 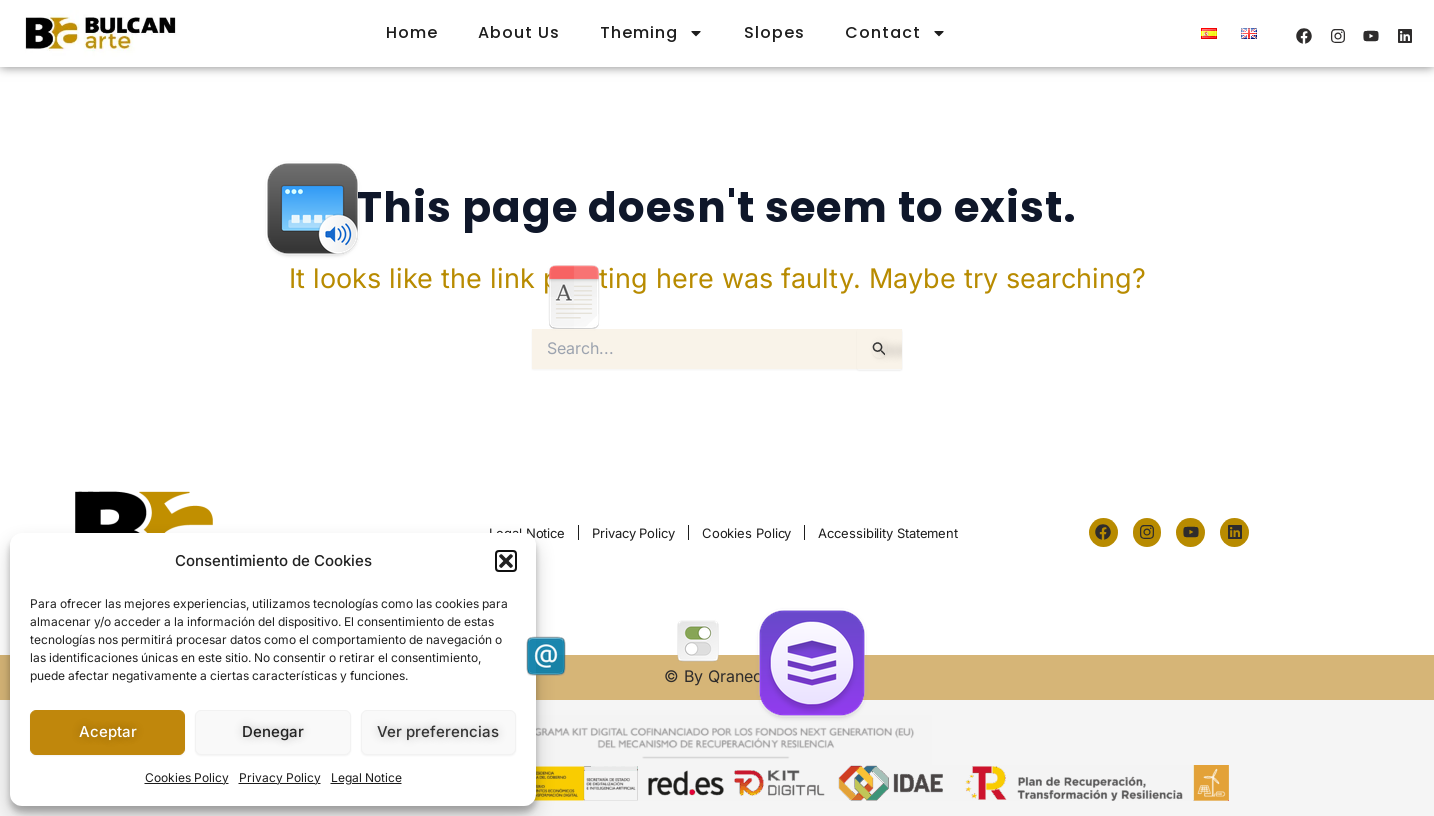 I want to click on open mpd music player daemon app, so click(x=312, y=208).